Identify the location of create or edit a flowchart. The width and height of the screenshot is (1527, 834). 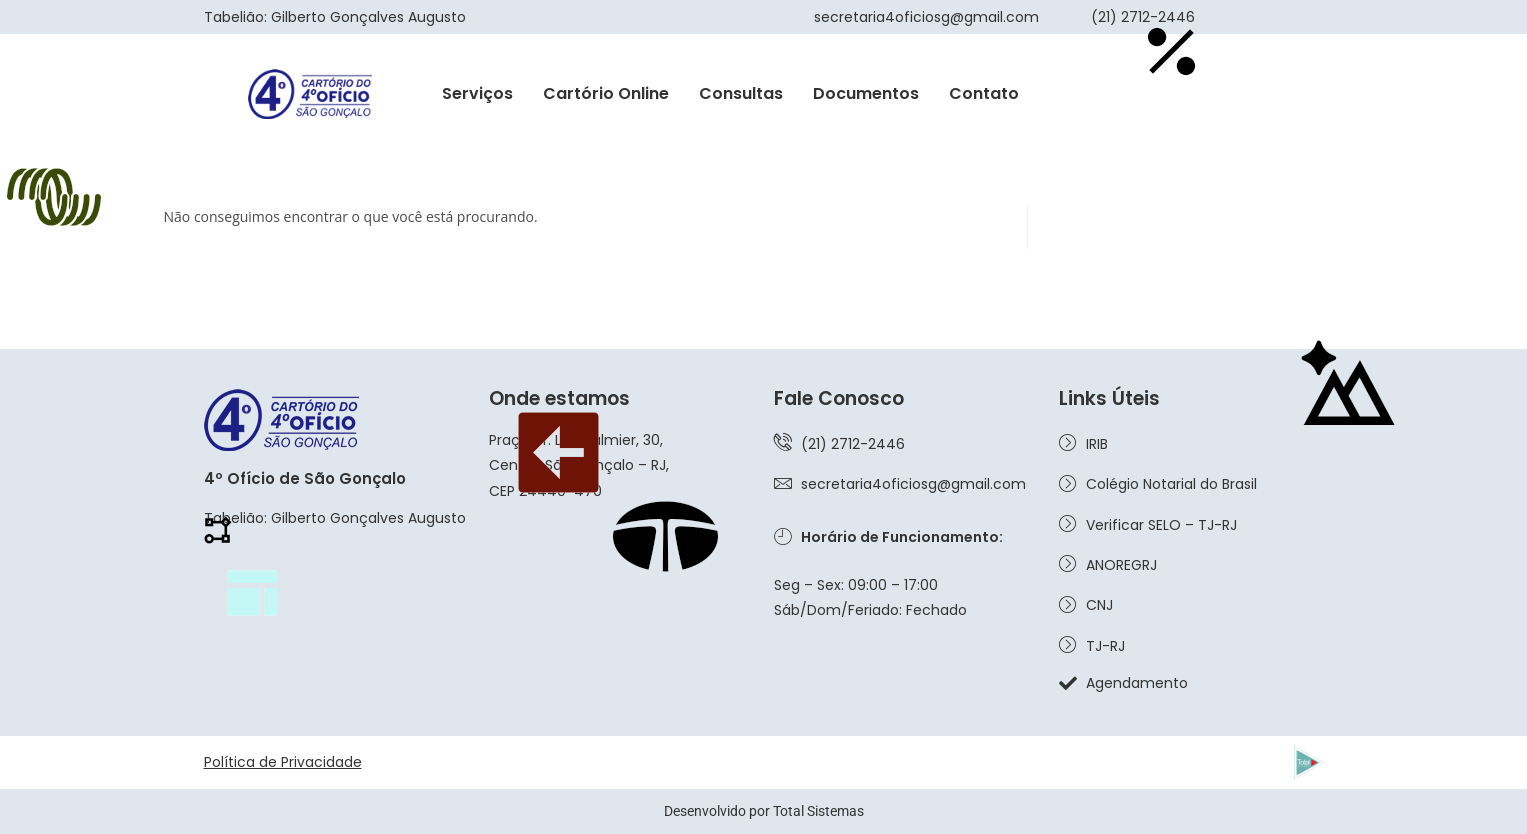
(217, 530).